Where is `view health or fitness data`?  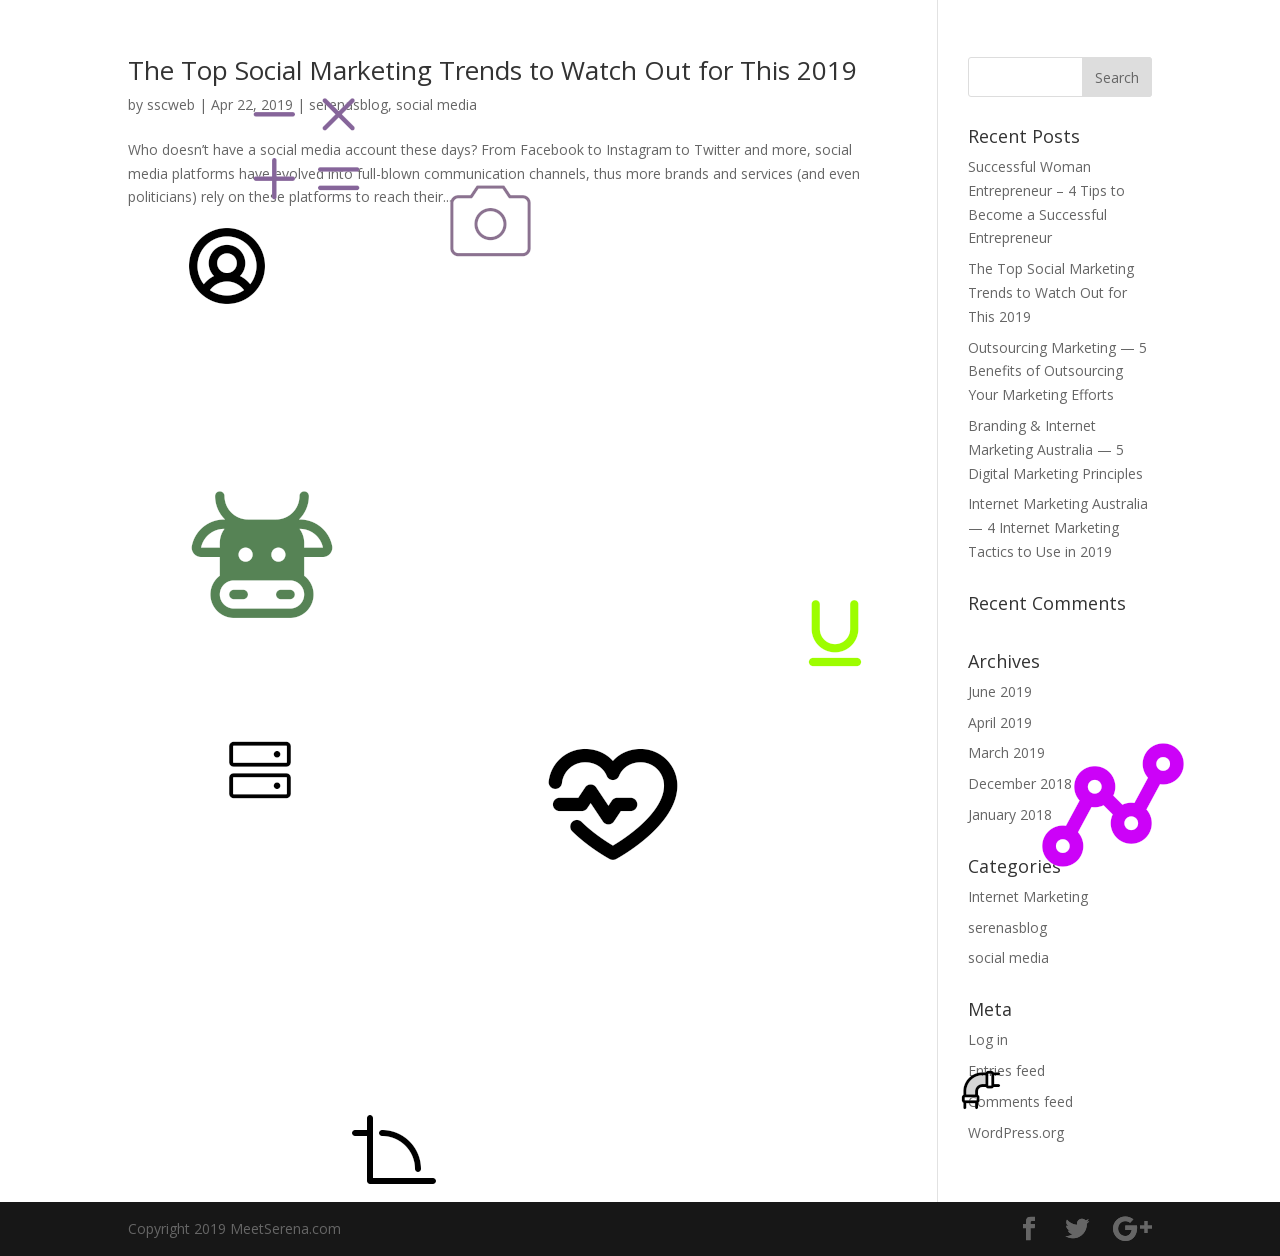
view health or fitness data is located at coordinates (613, 800).